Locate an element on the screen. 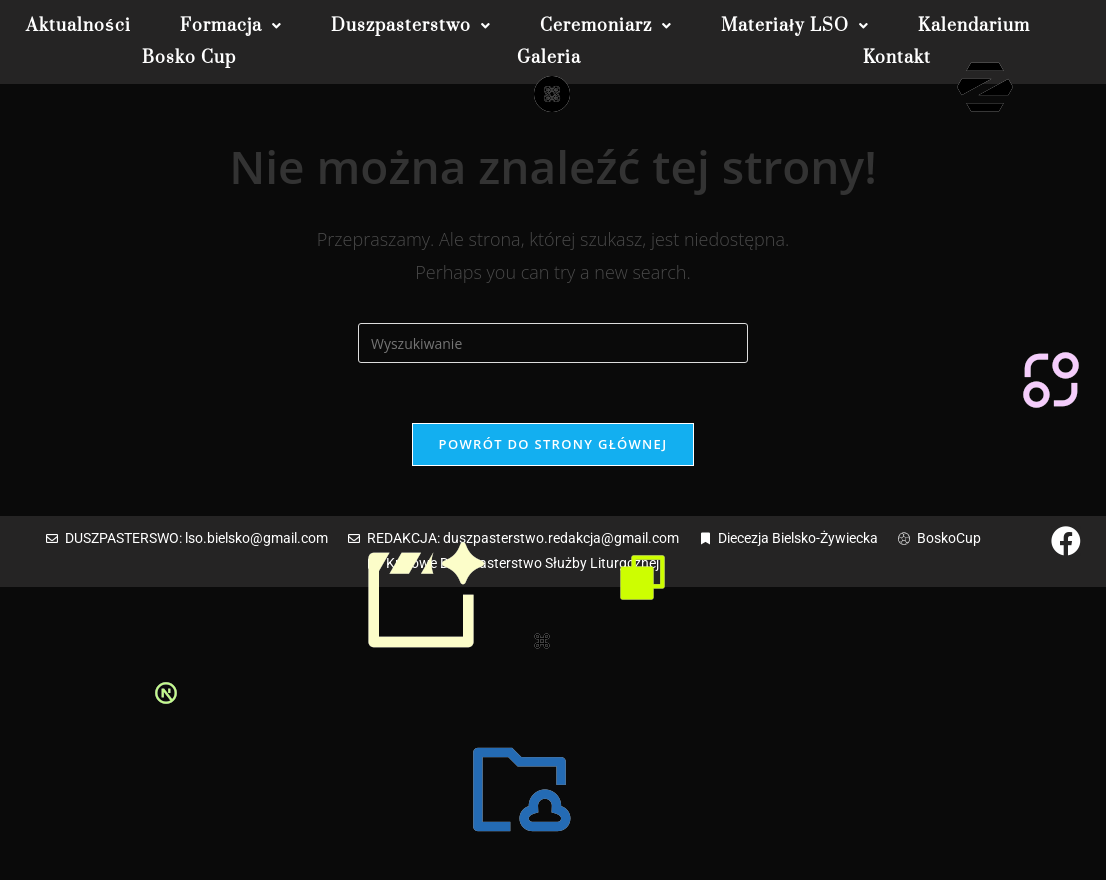 The height and width of the screenshot is (880, 1106). open the StyleShare app is located at coordinates (552, 94).